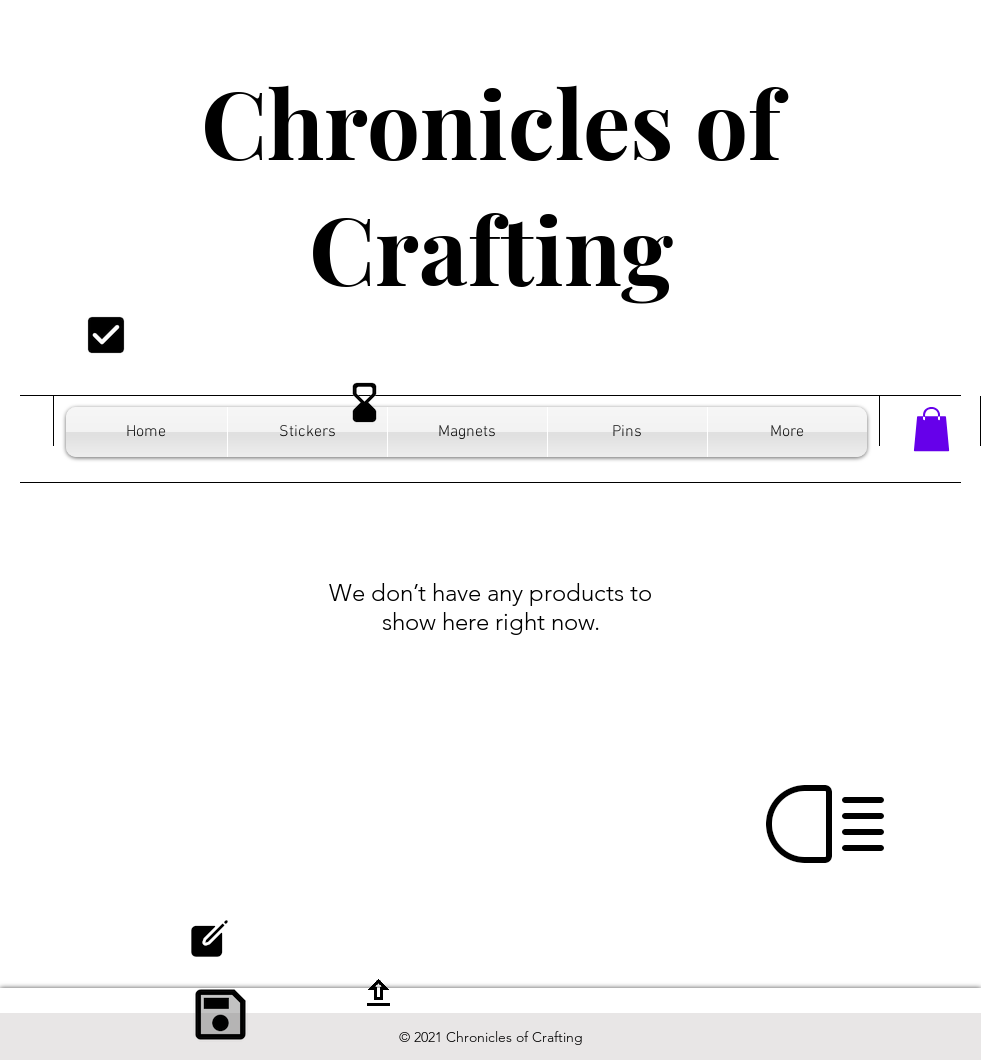 The image size is (981, 1061). What do you see at coordinates (825, 824) in the screenshot?
I see `toggle vehicle headlights on/off` at bounding box center [825, 824].